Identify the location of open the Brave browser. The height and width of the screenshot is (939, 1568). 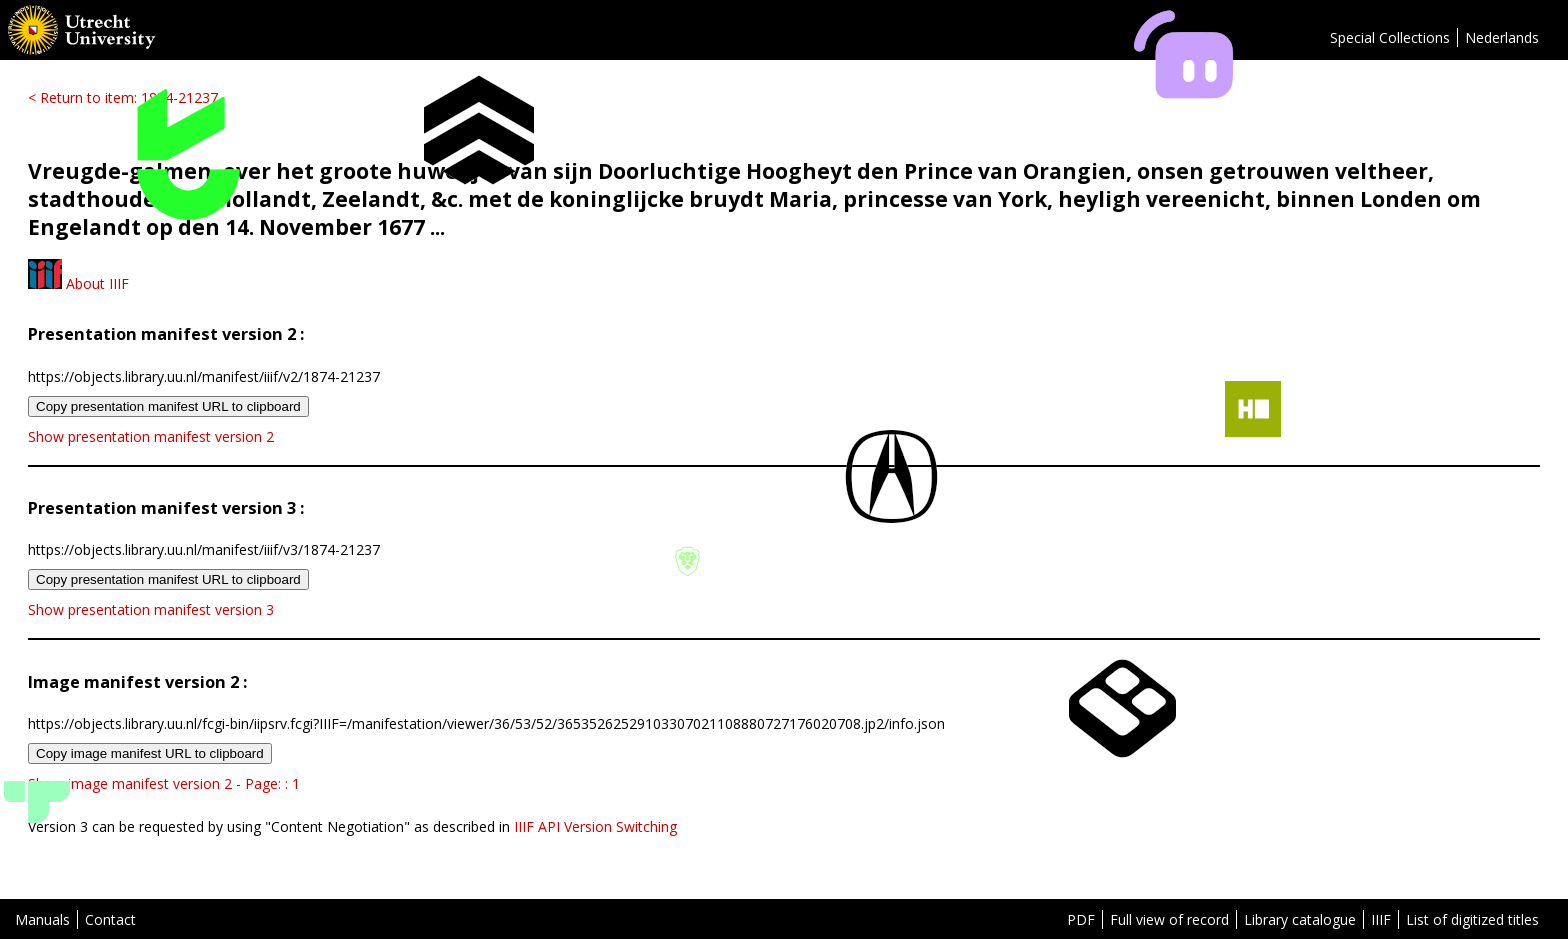
(687, 561).